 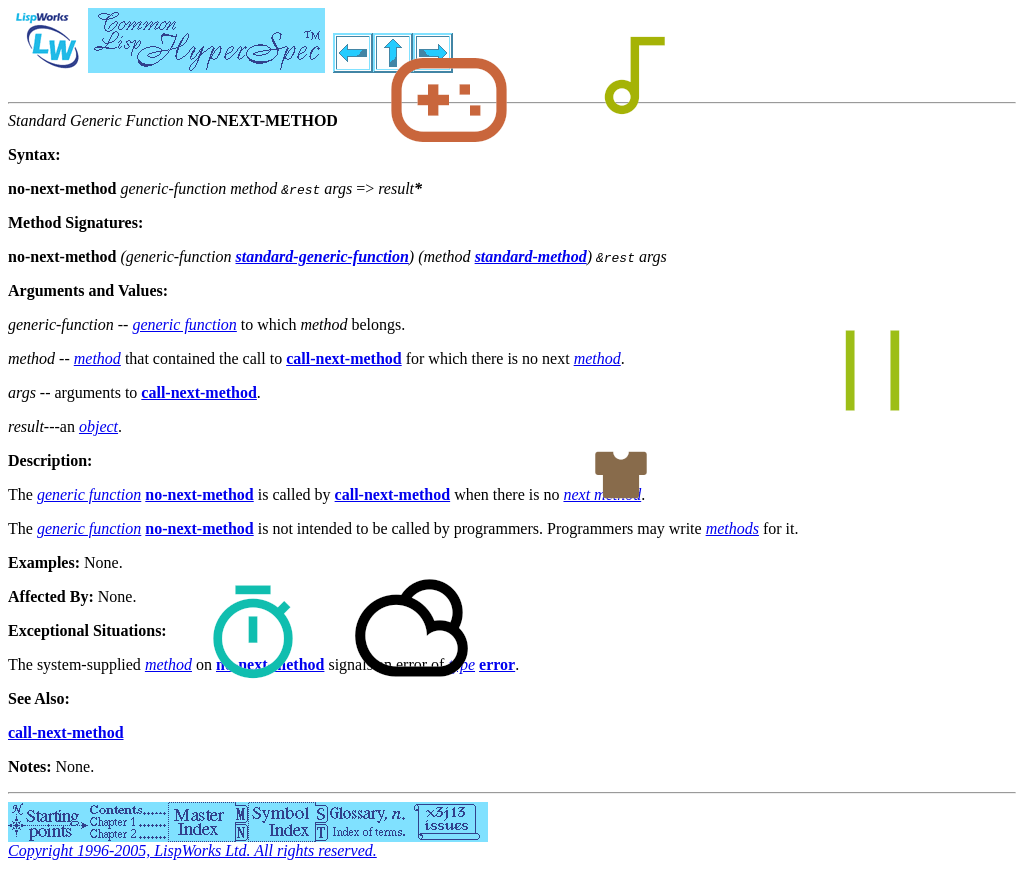 What do you see at coordinates (411, 630) in the screenshot?
I see `indicates partly cloudy weather conditions` at bounding box center [411, 630].